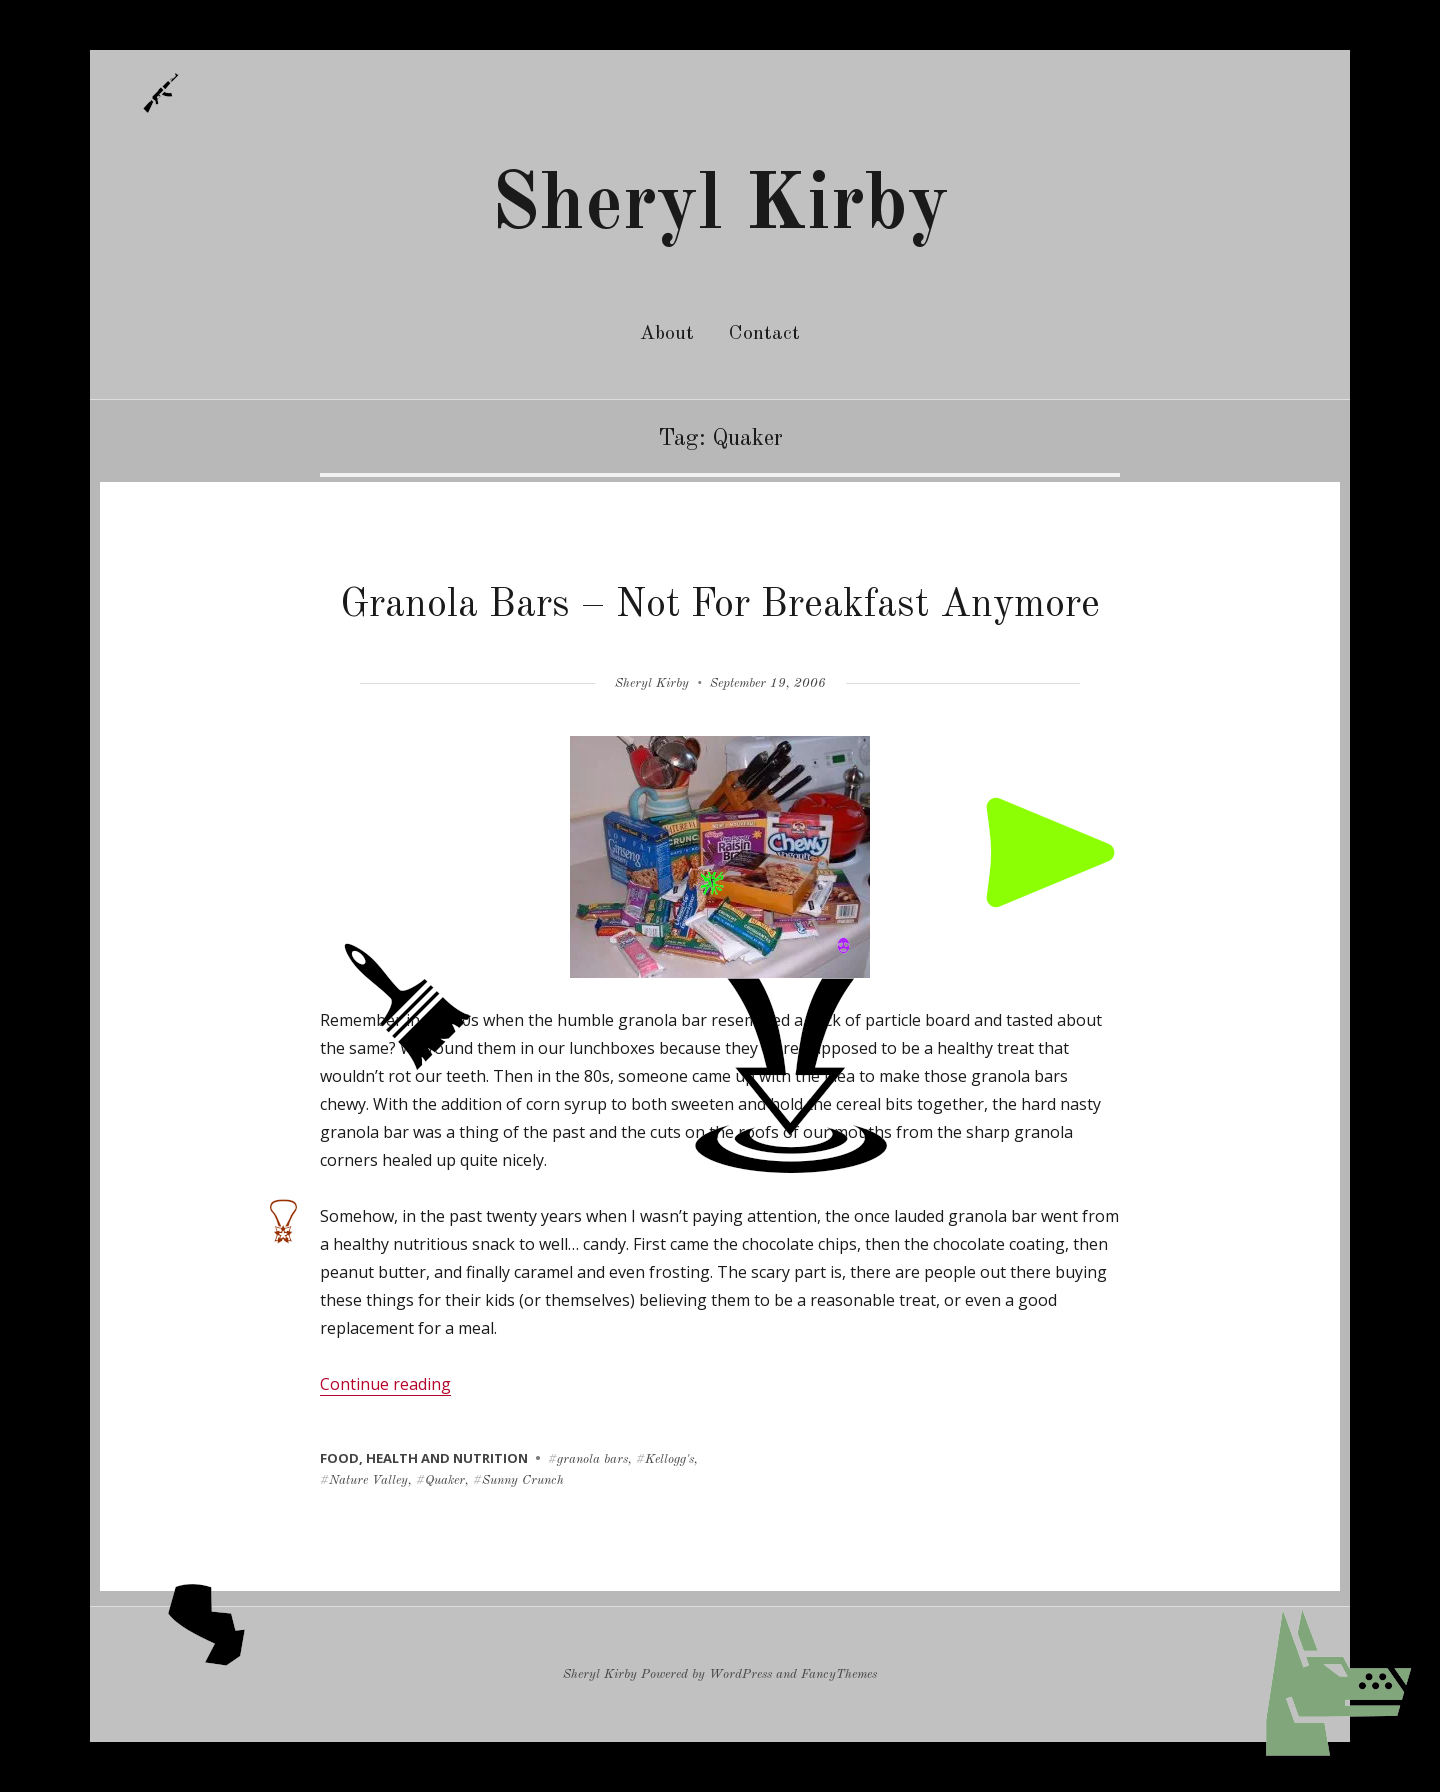 The image size is (1440, 1792). I want to click on select Paraguay as your country or region, so click(206, 1624).